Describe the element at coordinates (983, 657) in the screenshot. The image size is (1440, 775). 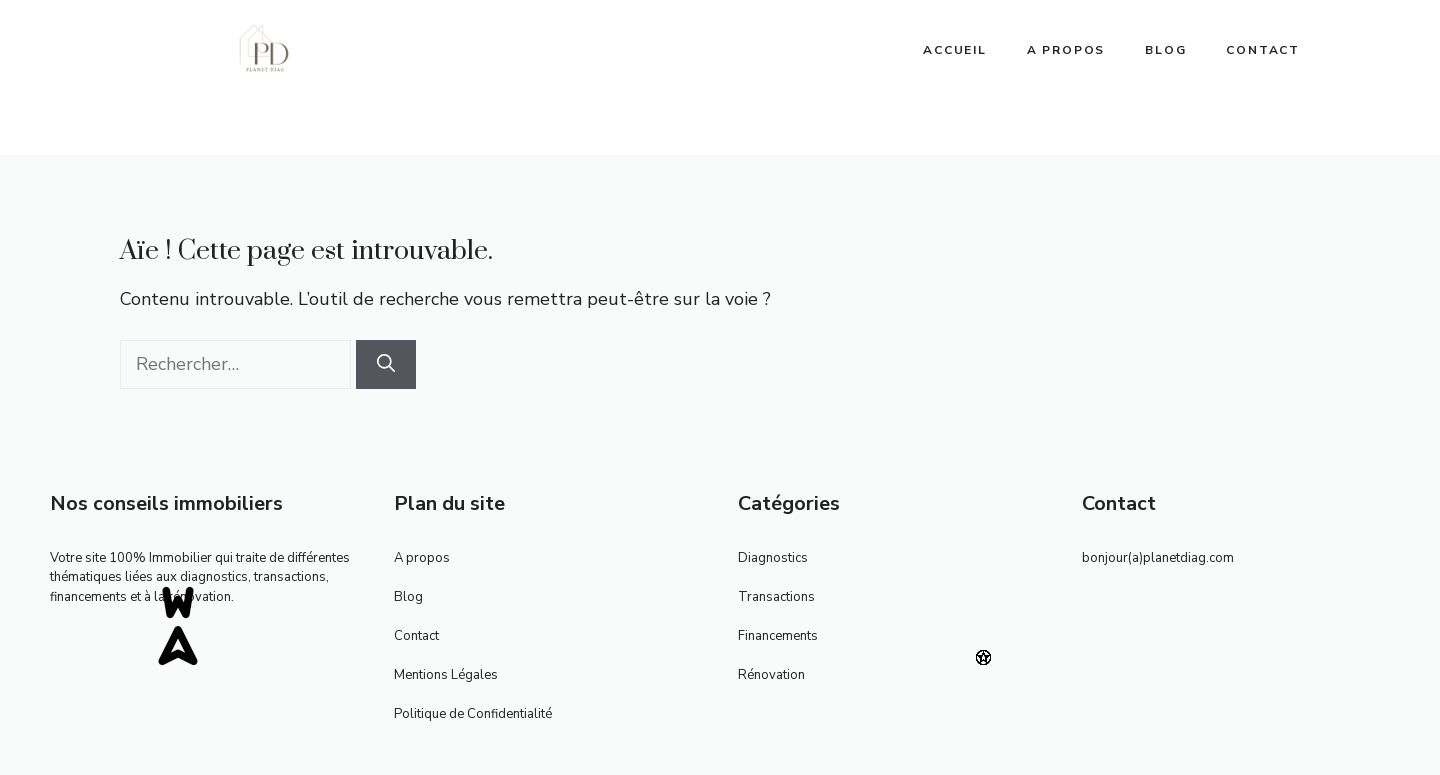
I see `view favorites or starred items` at that location.